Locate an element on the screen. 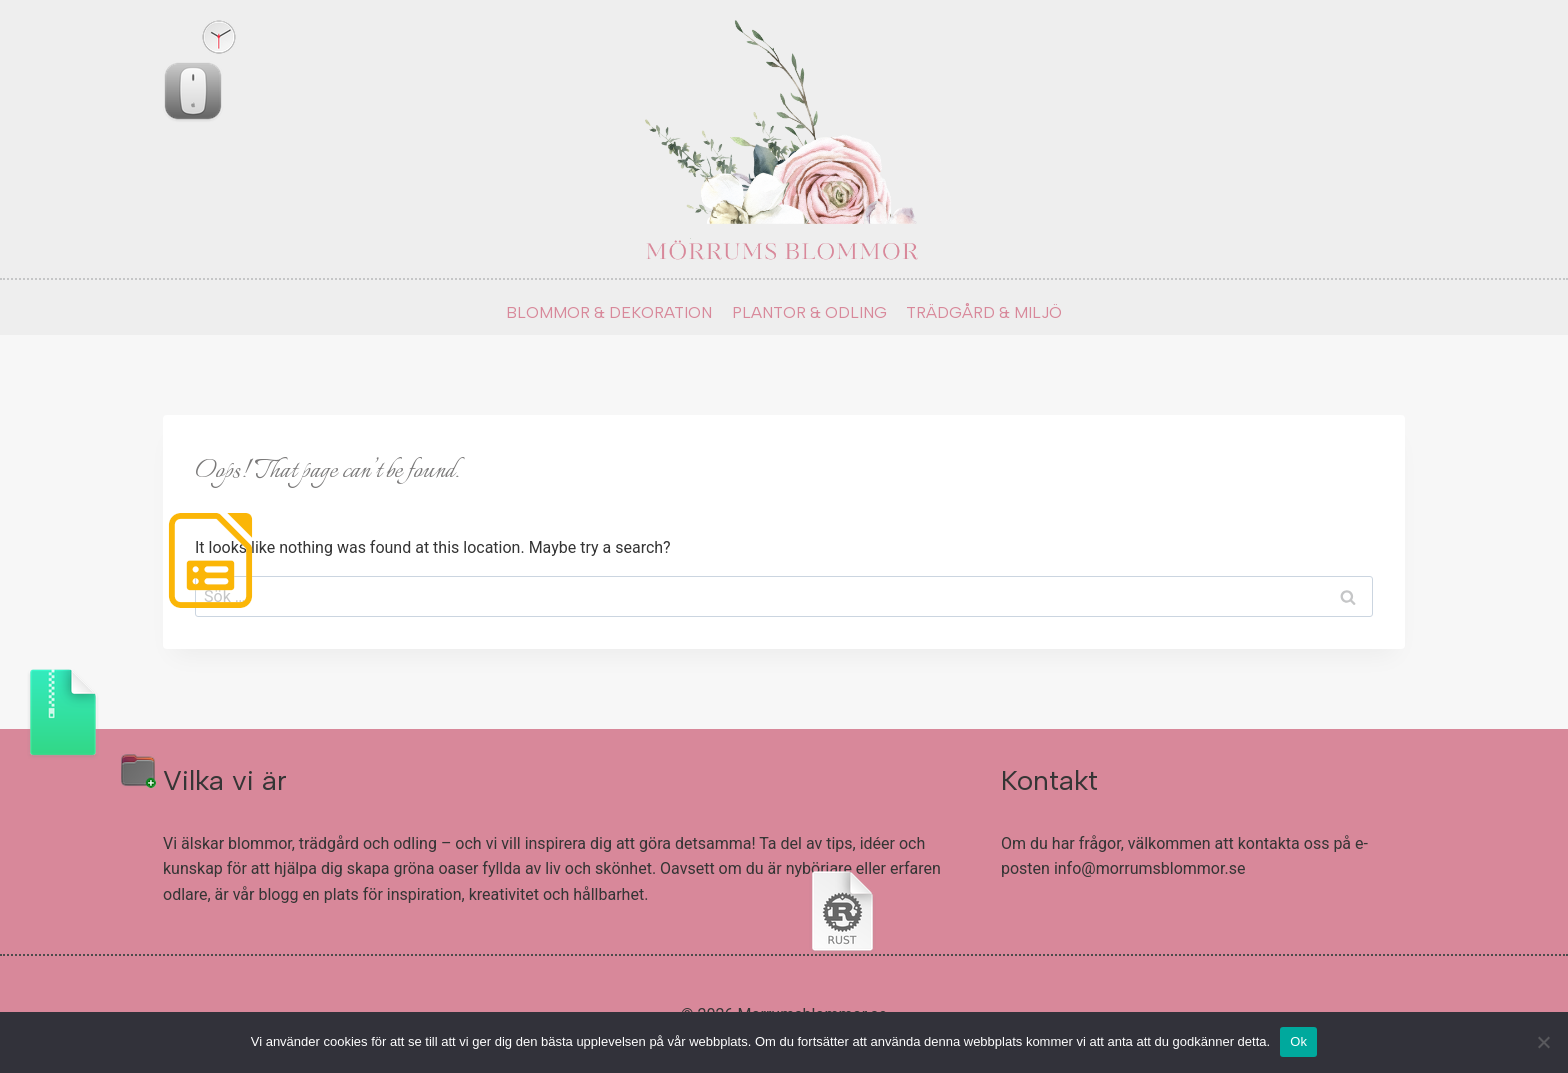 This screenshot has height=1073, width=1568. open recently accessed documents is located at coordinates (219, 37).